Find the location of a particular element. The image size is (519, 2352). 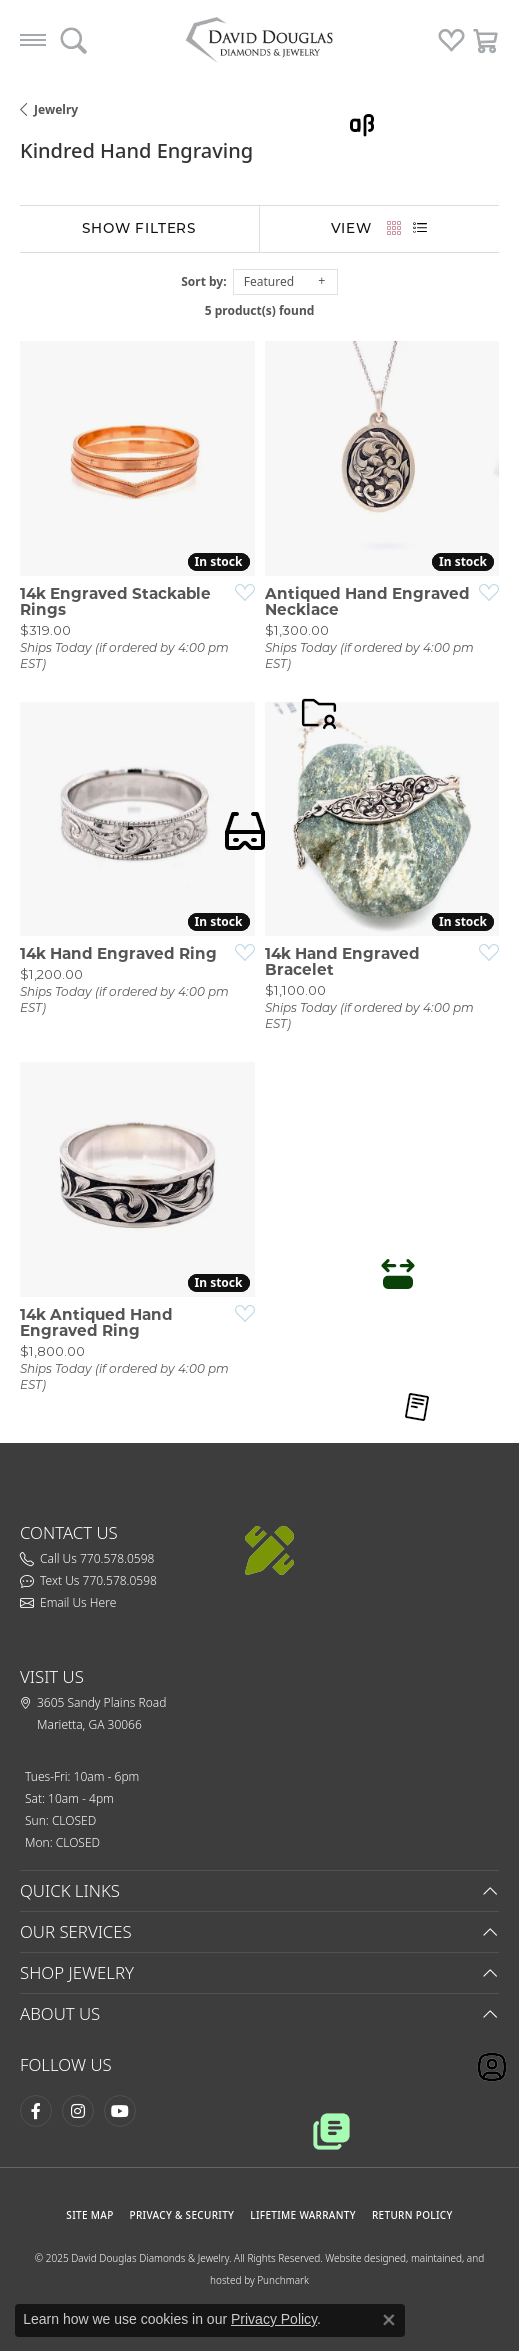

access design or editing tools is located at coordinates (269, 1550).